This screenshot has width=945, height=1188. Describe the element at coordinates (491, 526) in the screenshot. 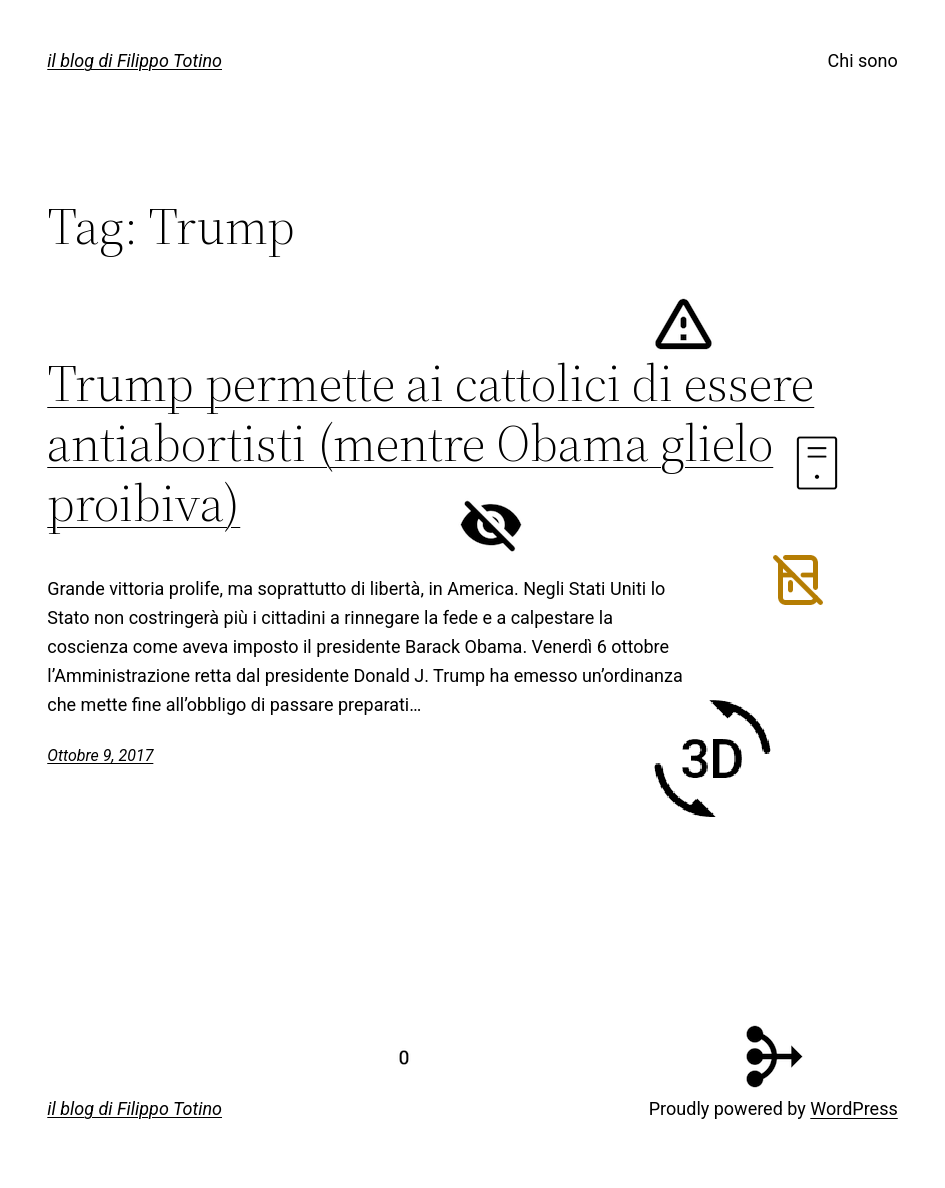

I see `hide password or sensitive content` at that location.